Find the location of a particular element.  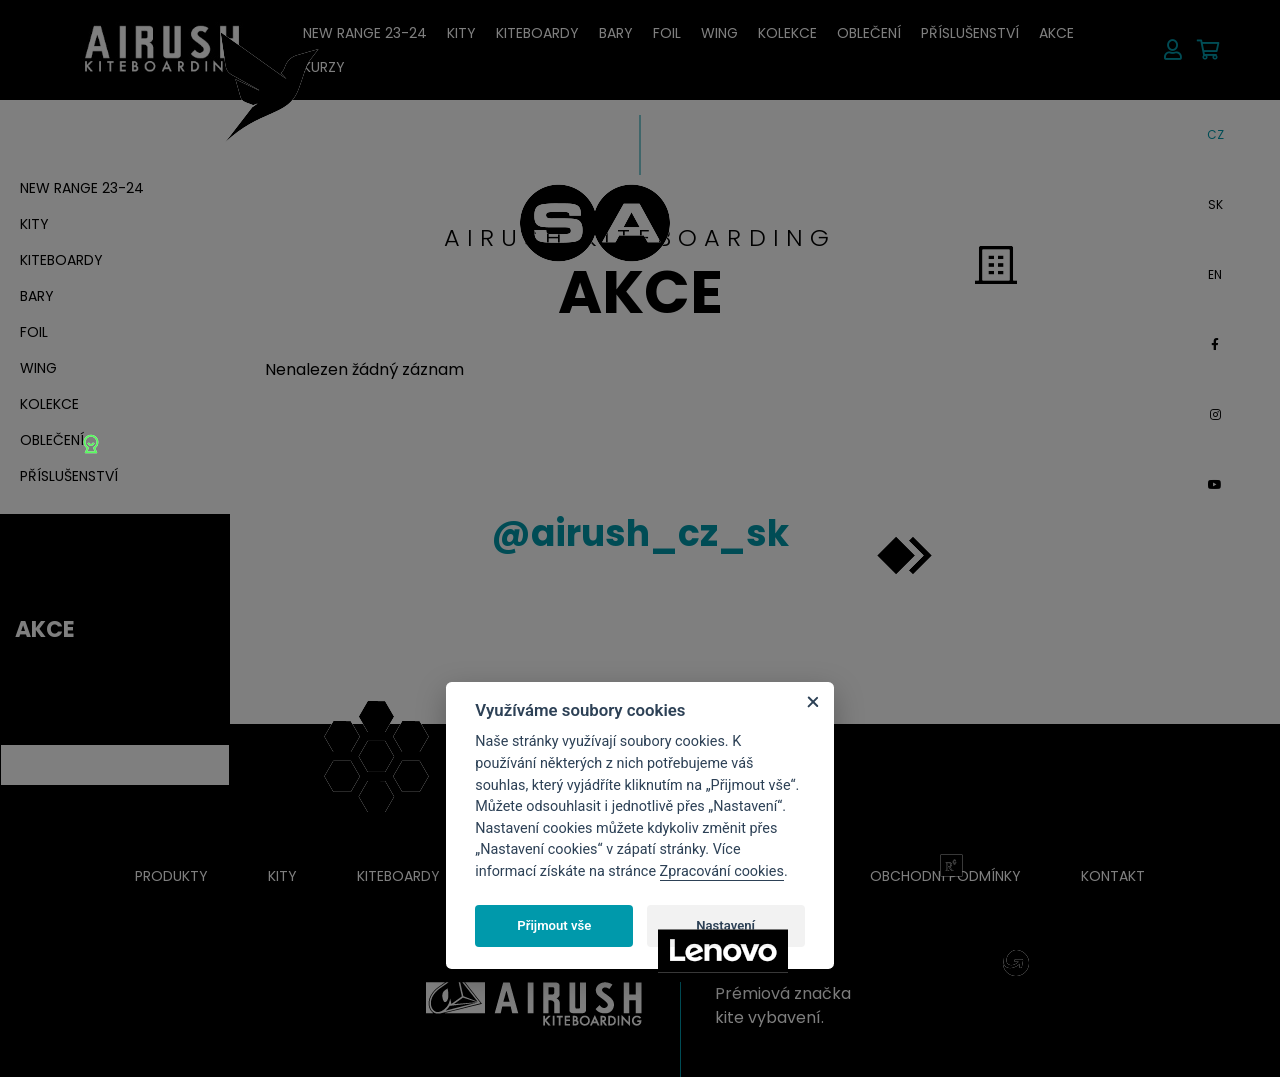

view user profile is located at coordinates (91, 444).